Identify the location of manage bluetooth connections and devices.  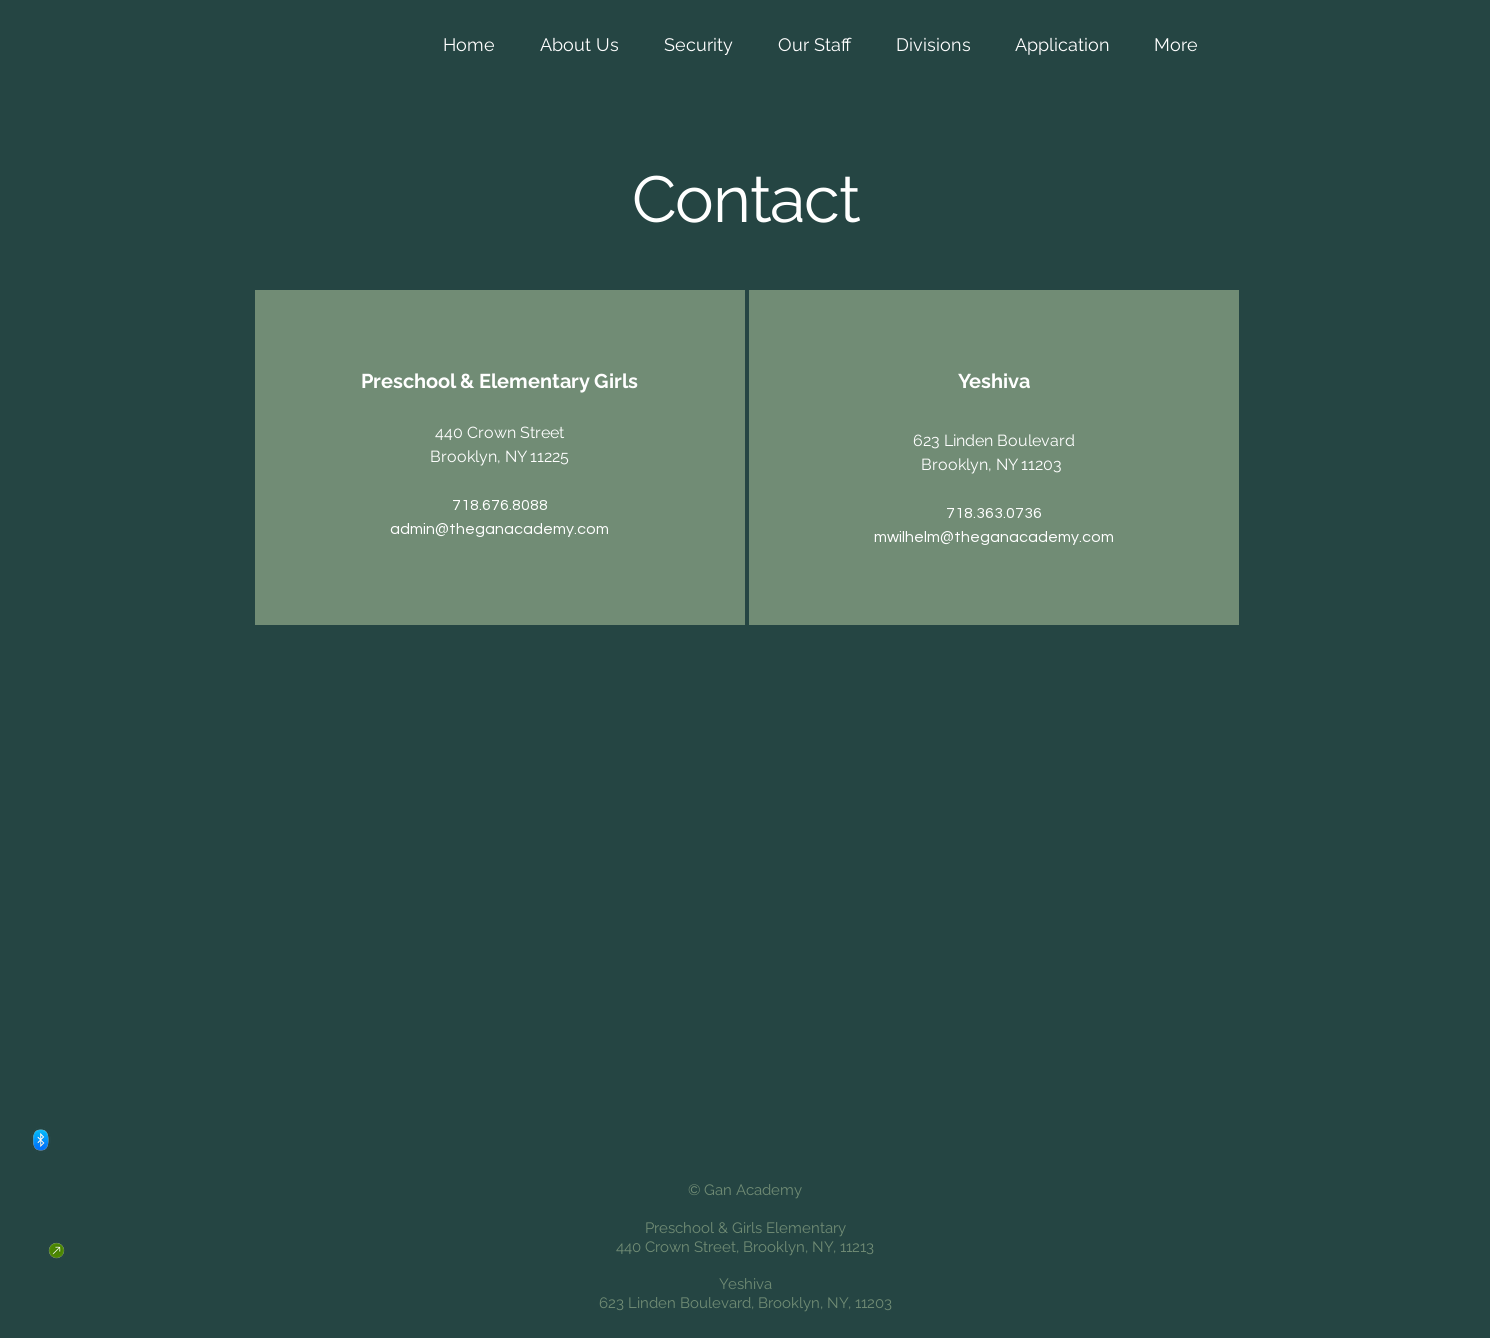
(41, 1140).